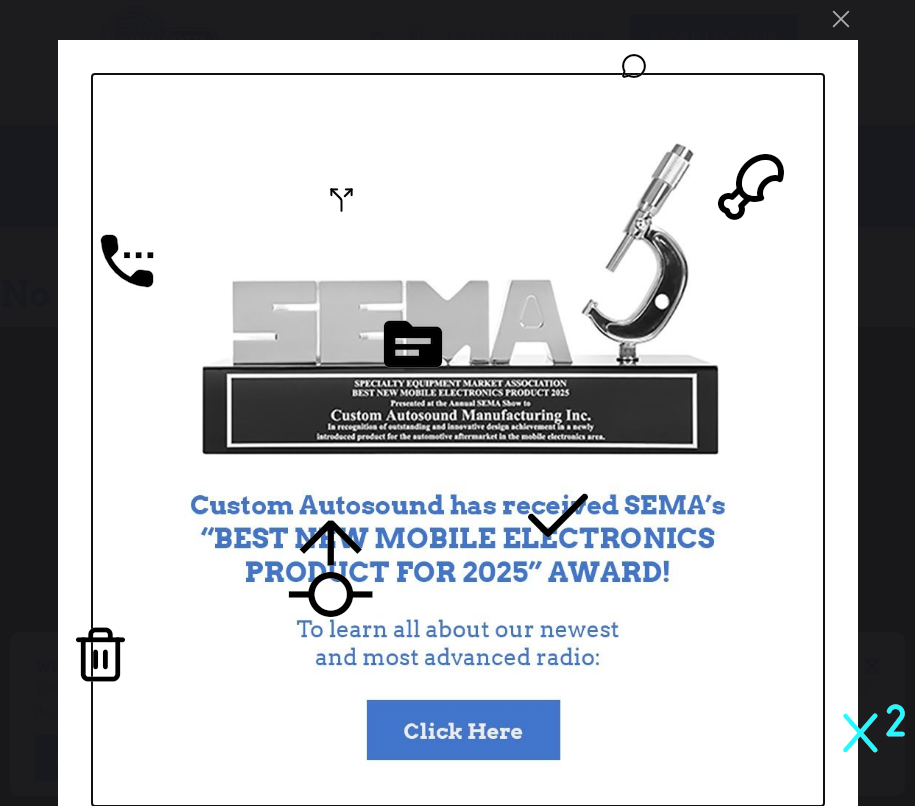  What do you see at coordinates (100, 654) in the screenshot?
I see `delete this item` at bounding box center [100, 654].